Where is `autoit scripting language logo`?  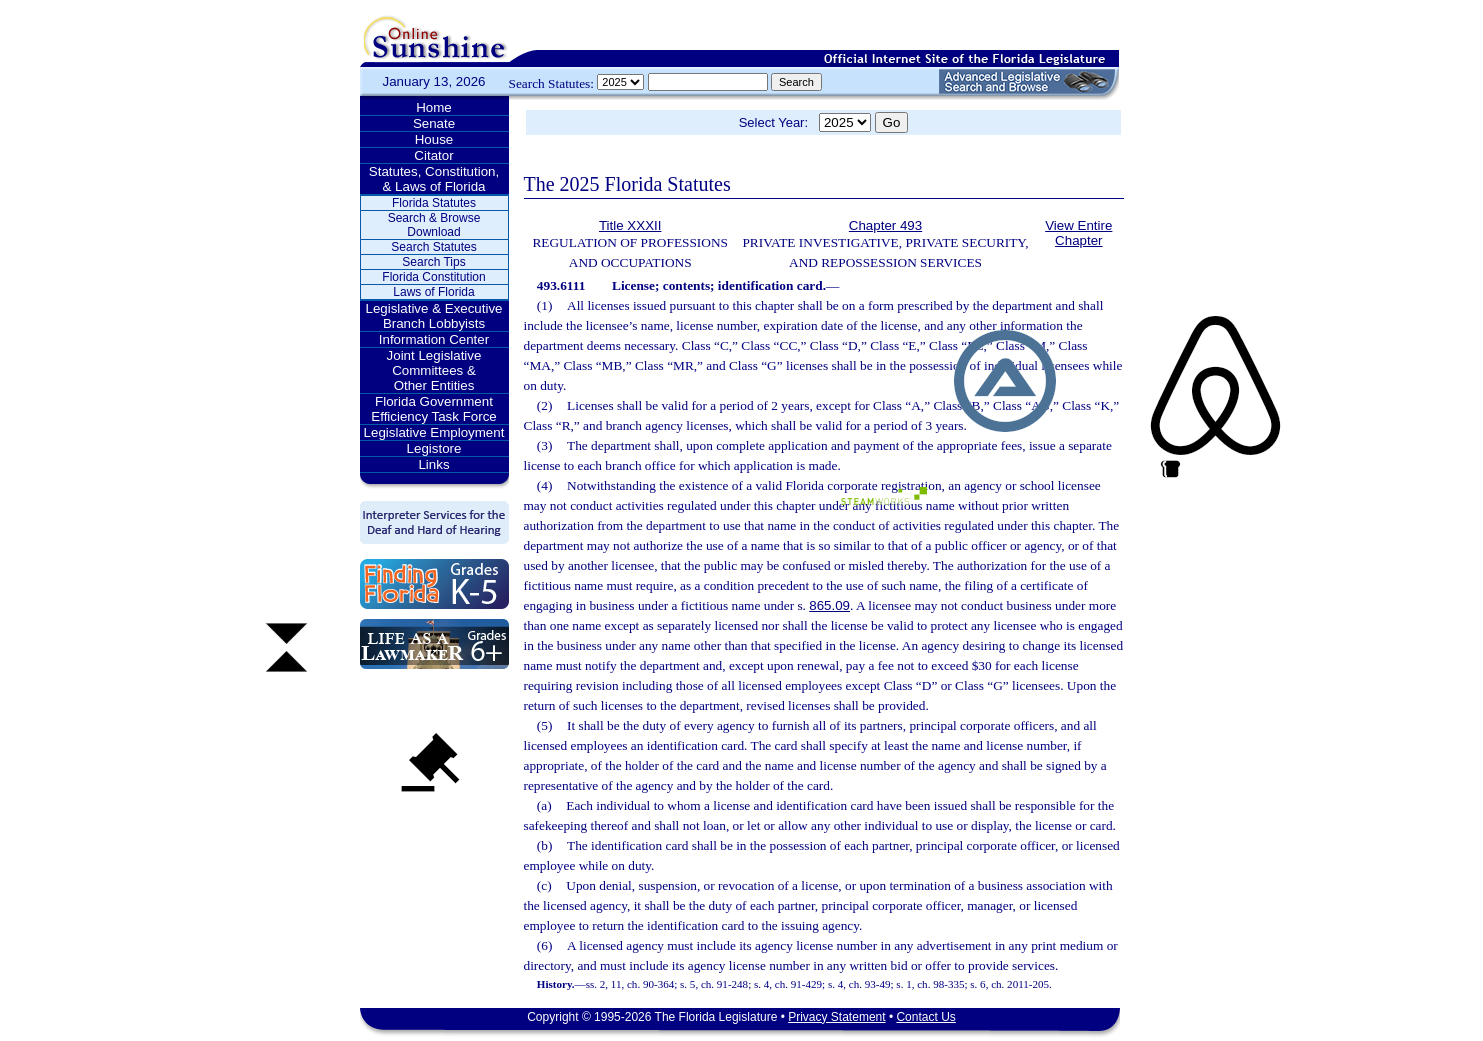
autoit scripting language logo is located at coordinates (1005, 381).